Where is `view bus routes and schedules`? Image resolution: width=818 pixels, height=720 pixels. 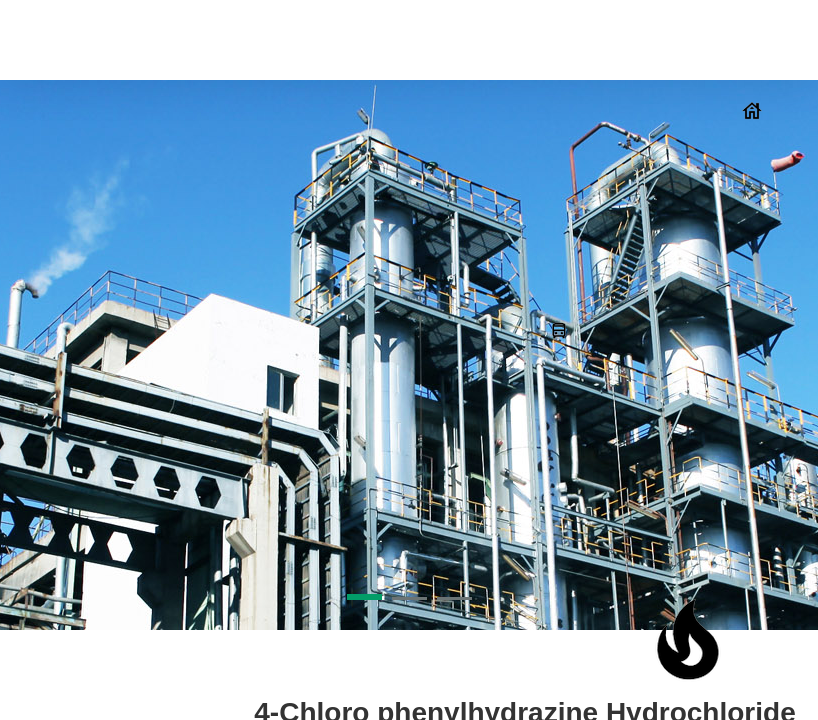 view bus routes and schedules is located at coordinates (559, 331).